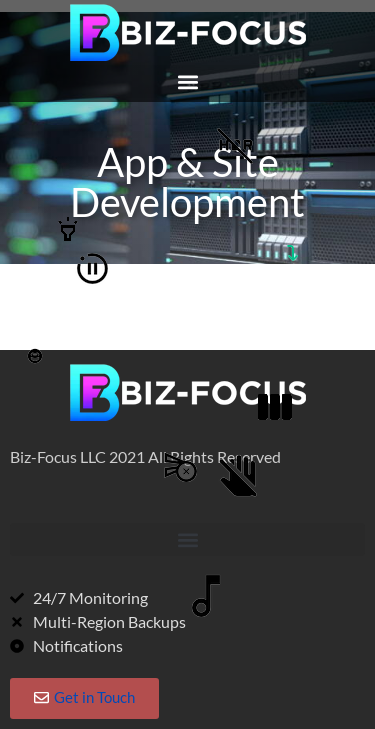 Image resolution: width=375 pixels, height=729 pixels. What do you see at coordinates (68, 229) in the screenshot?
I see `highlight selected text` at bounding box center [68, 229].